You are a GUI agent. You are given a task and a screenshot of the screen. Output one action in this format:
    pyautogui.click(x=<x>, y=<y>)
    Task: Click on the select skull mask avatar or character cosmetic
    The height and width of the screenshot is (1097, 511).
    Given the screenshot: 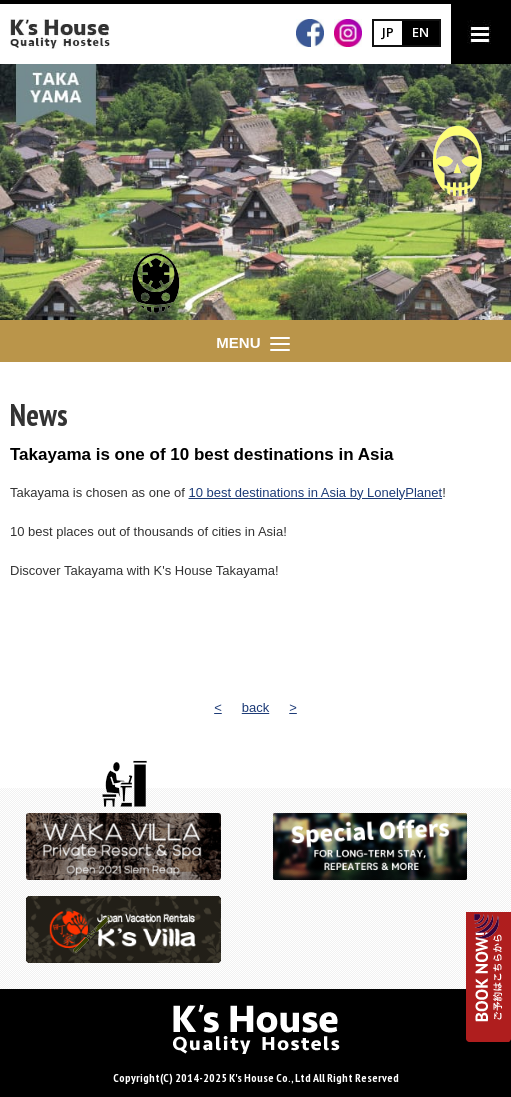 What is the action you would take?
    pyautogui.click(x=457, y=161)
    